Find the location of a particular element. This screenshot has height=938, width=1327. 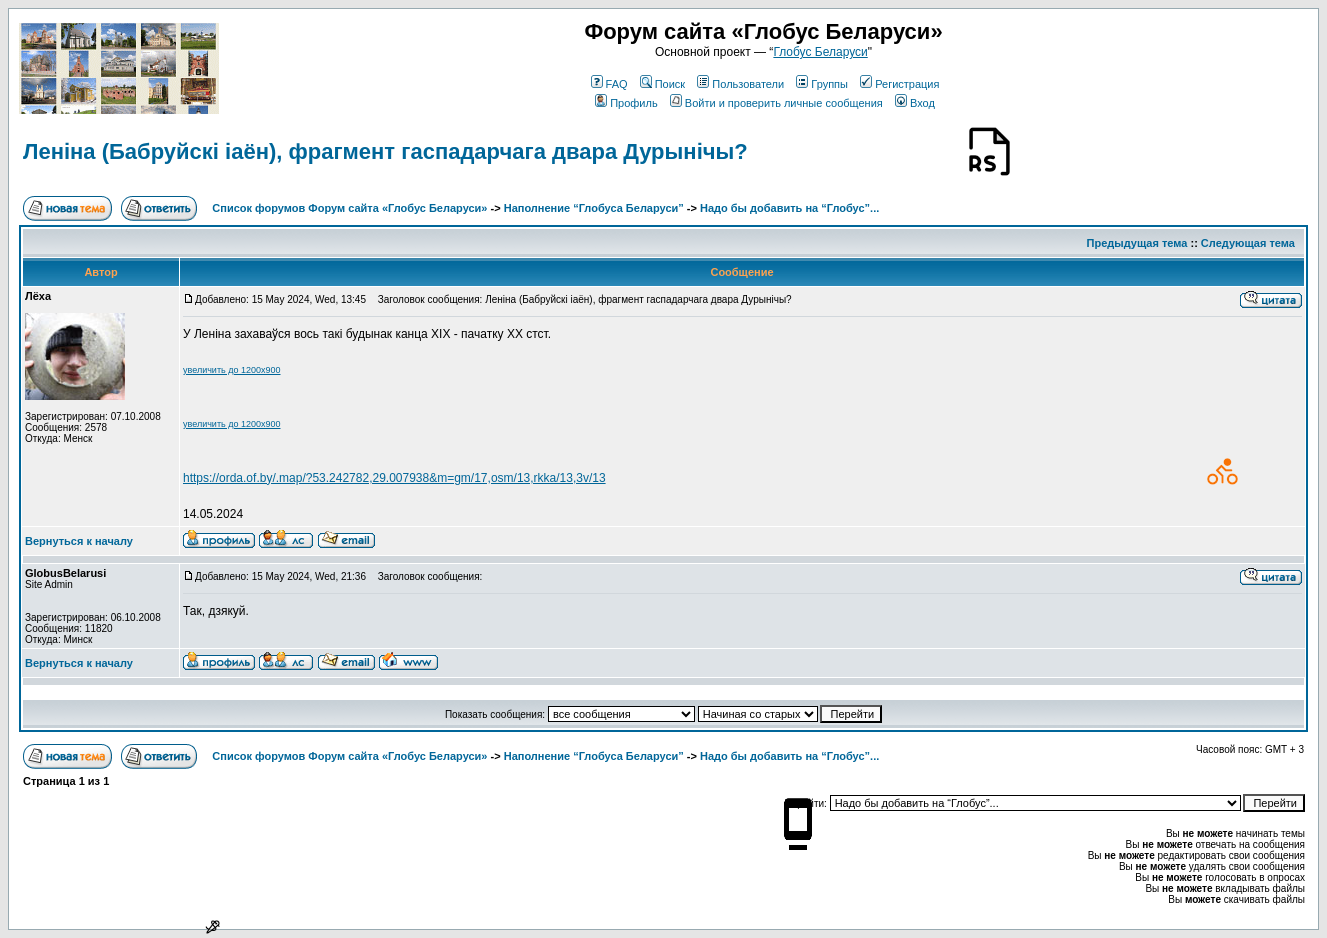

dock your device to a charging station is located at coordinates (798, 824).